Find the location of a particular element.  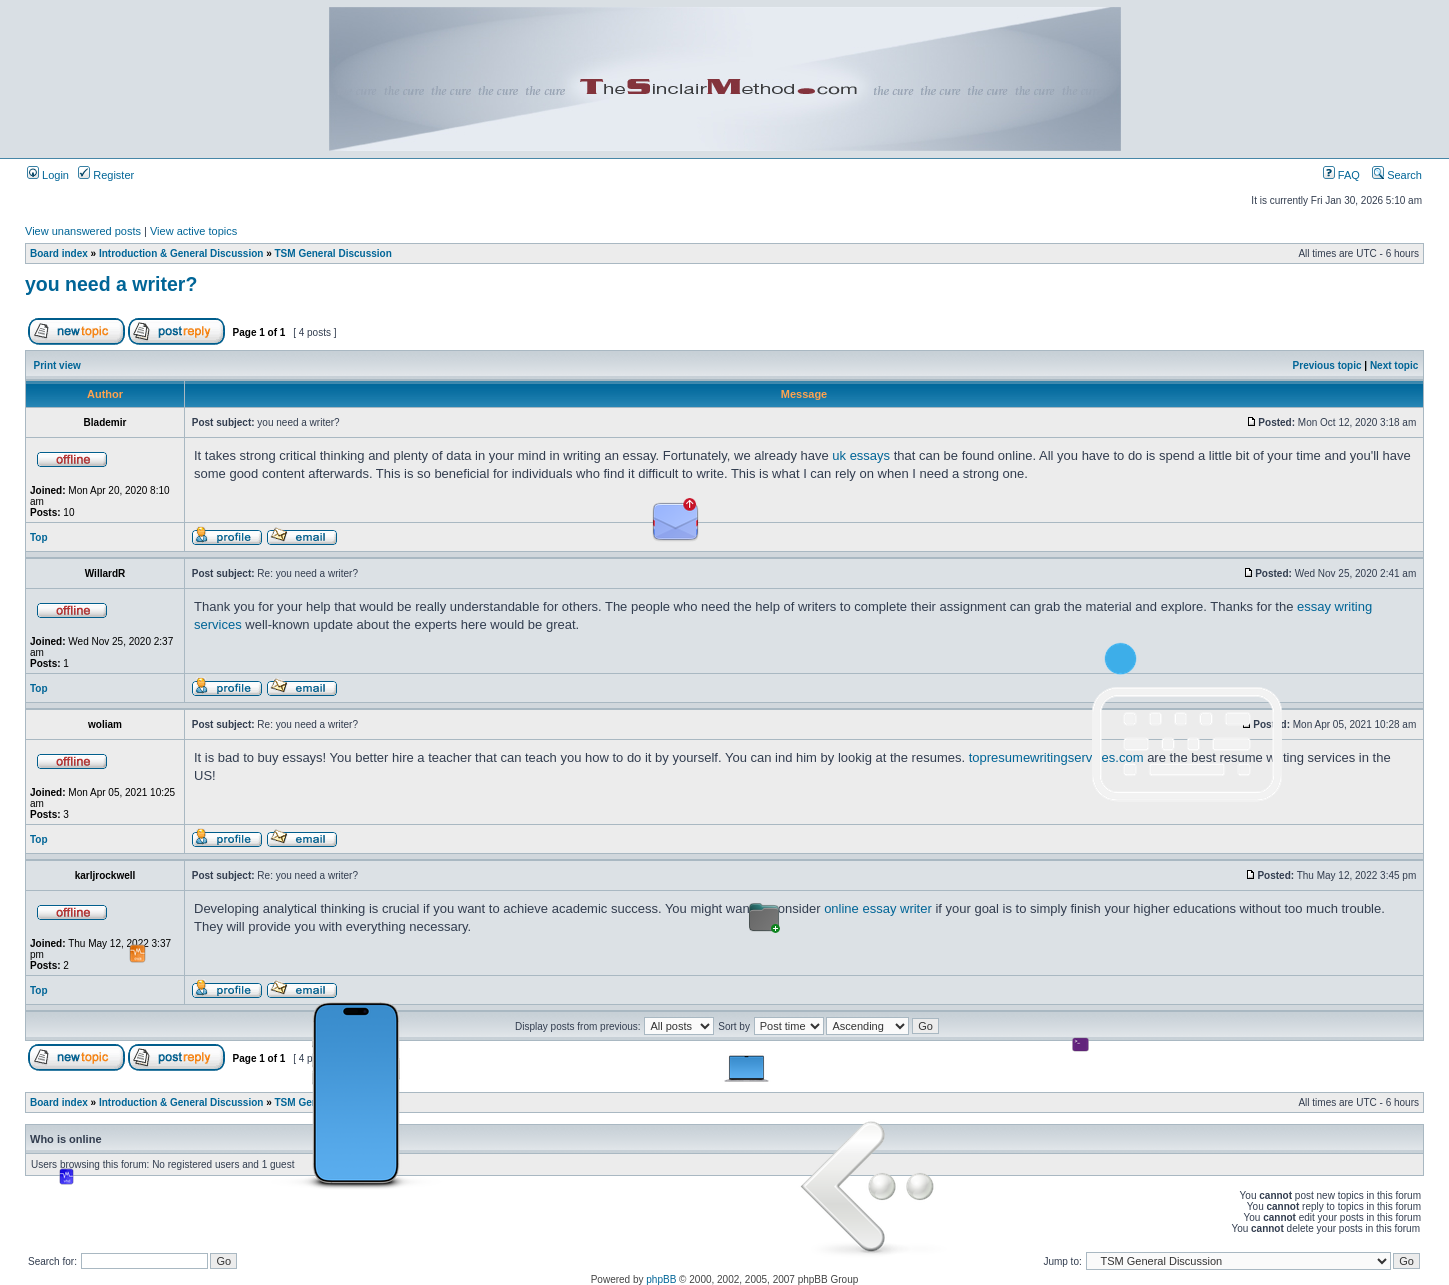

go back to the previous screen or page is located at coordinates (868, 1186).